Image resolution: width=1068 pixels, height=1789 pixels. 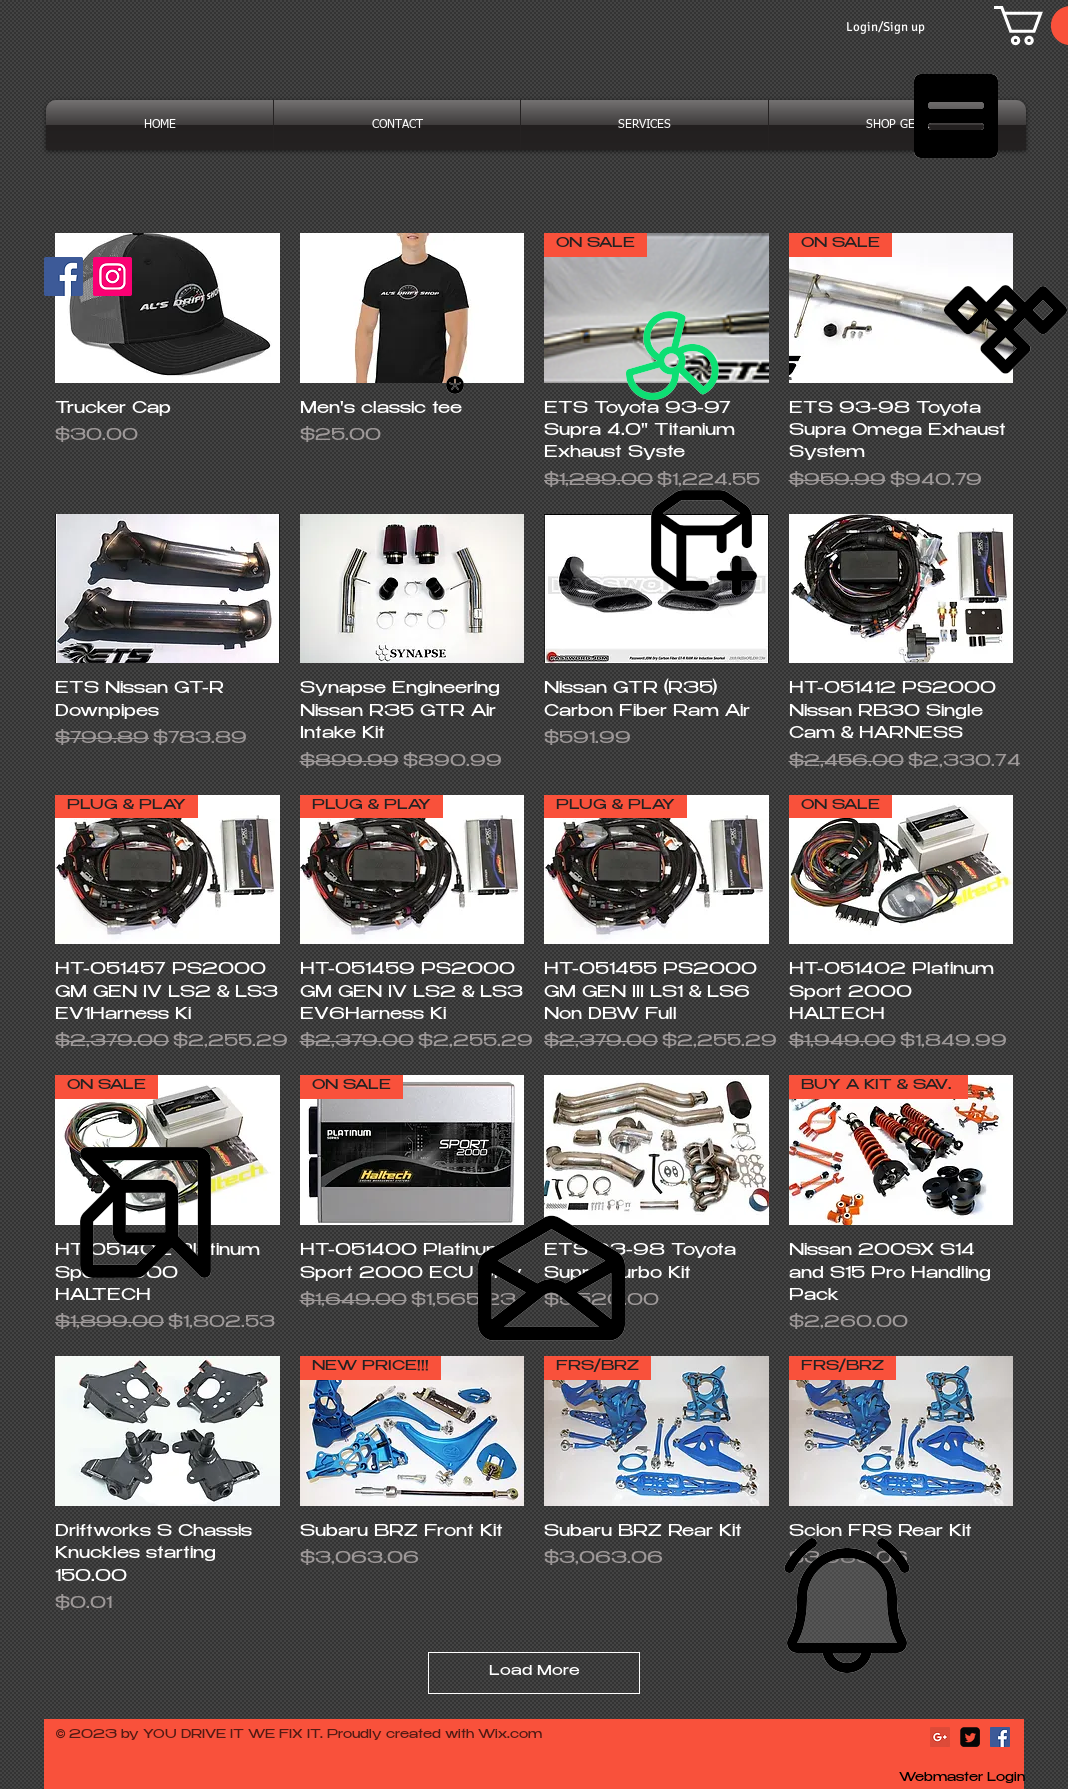 What do you see at coordinates (671, 360) in the screenshot?
I see `adjust fan or ventilation settings` at bounding box center [671, 360].